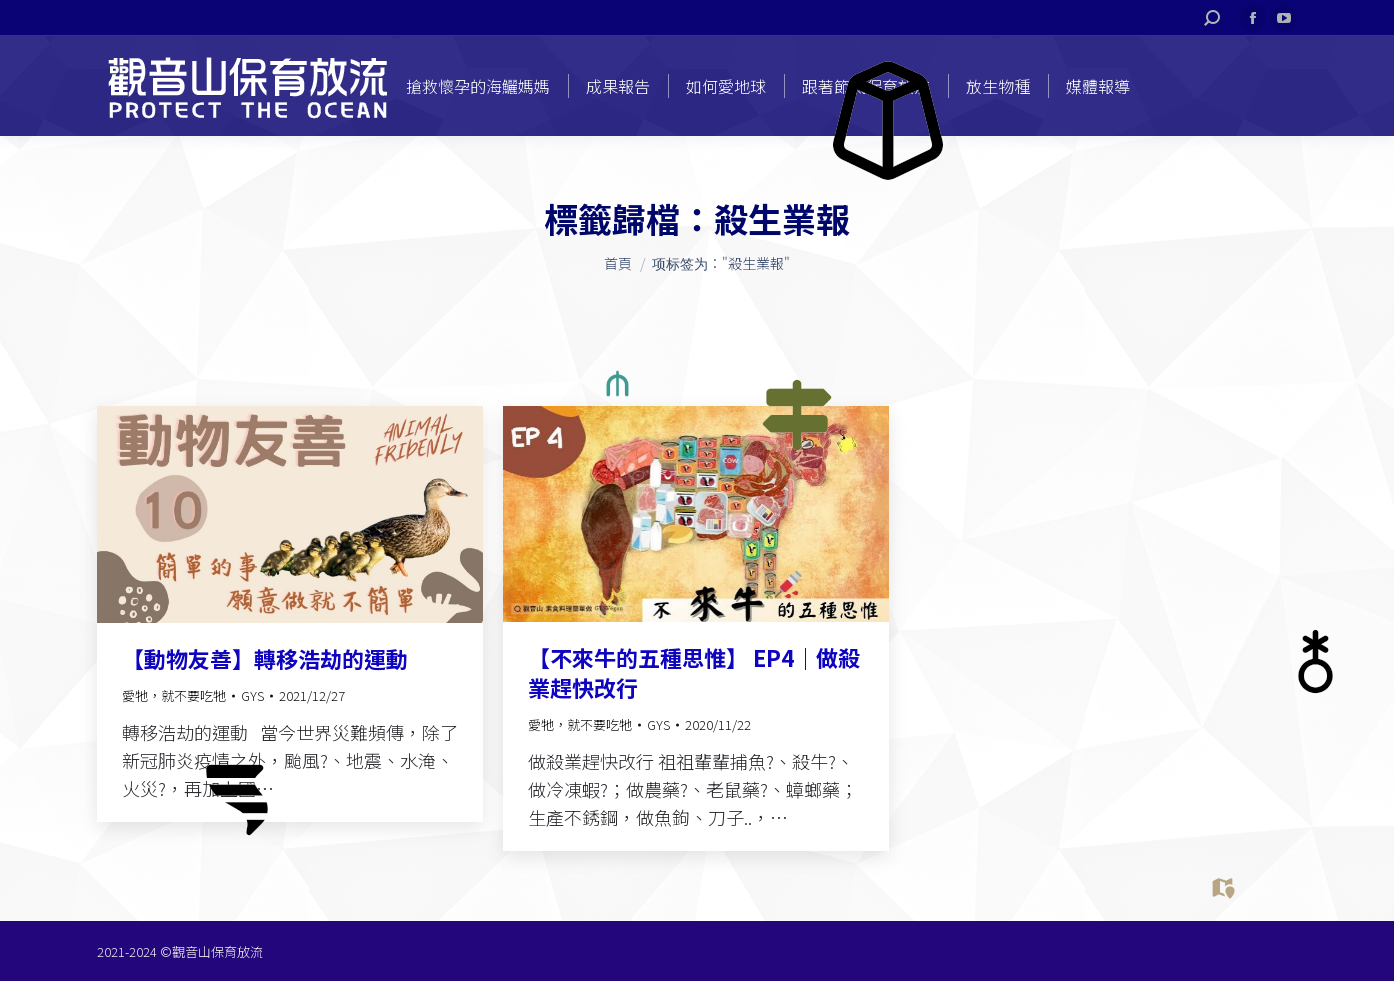 The width and height of the screenshot is (1394, 981). I want to click on indicates azerbaijani manat currency, so click(617, 383).